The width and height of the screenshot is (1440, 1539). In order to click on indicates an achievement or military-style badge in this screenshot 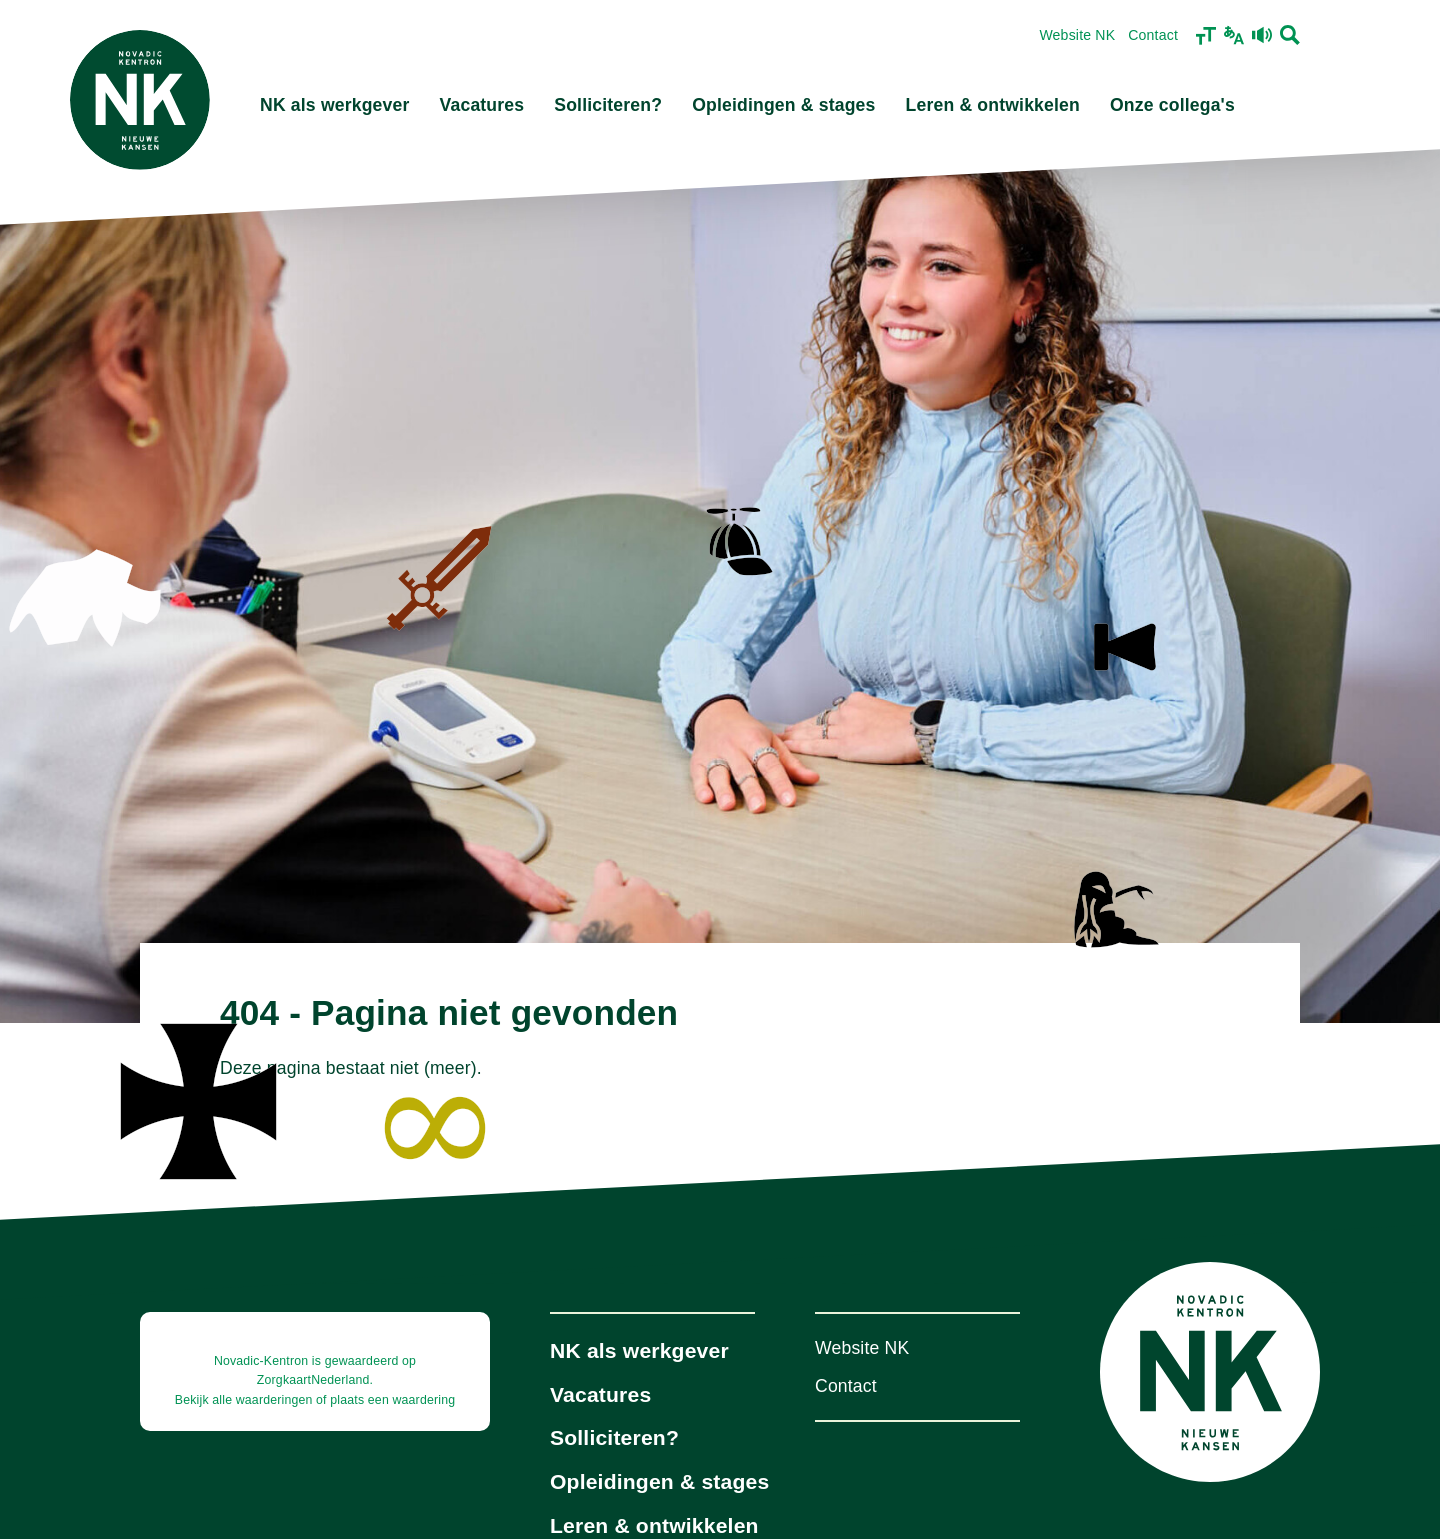, I will do `click(198, 1101)`.